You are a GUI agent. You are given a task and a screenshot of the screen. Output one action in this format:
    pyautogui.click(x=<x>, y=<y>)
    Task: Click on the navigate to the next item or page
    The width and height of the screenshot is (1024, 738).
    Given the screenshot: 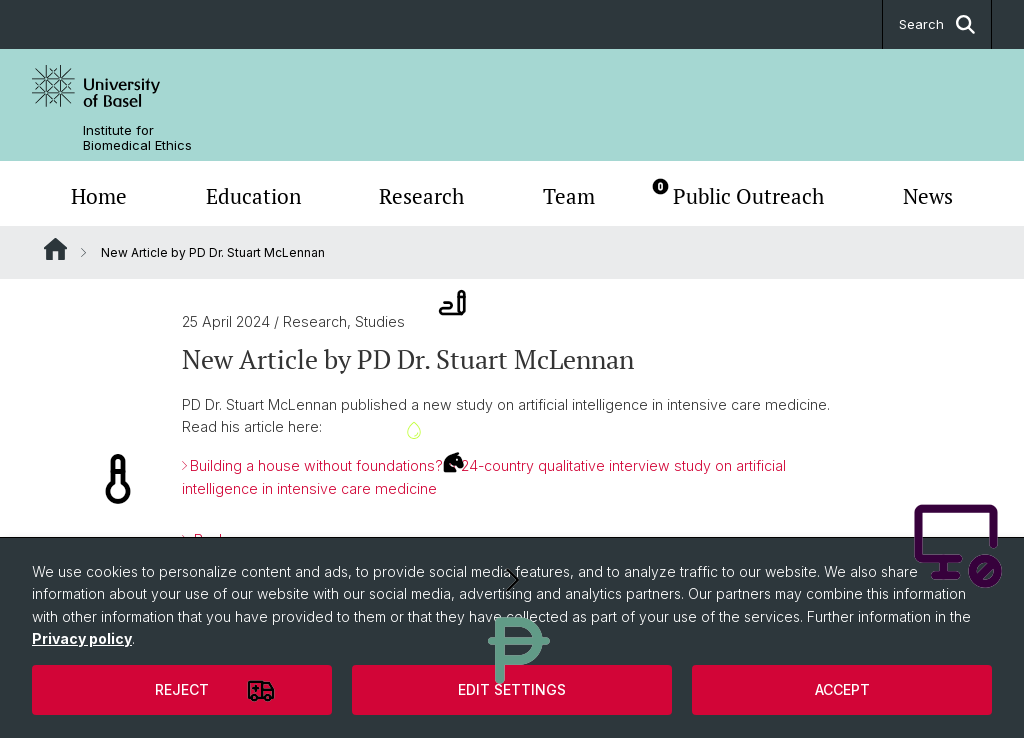 What is the action you would take?
    pyautogui.click(x=512, y=580)
    